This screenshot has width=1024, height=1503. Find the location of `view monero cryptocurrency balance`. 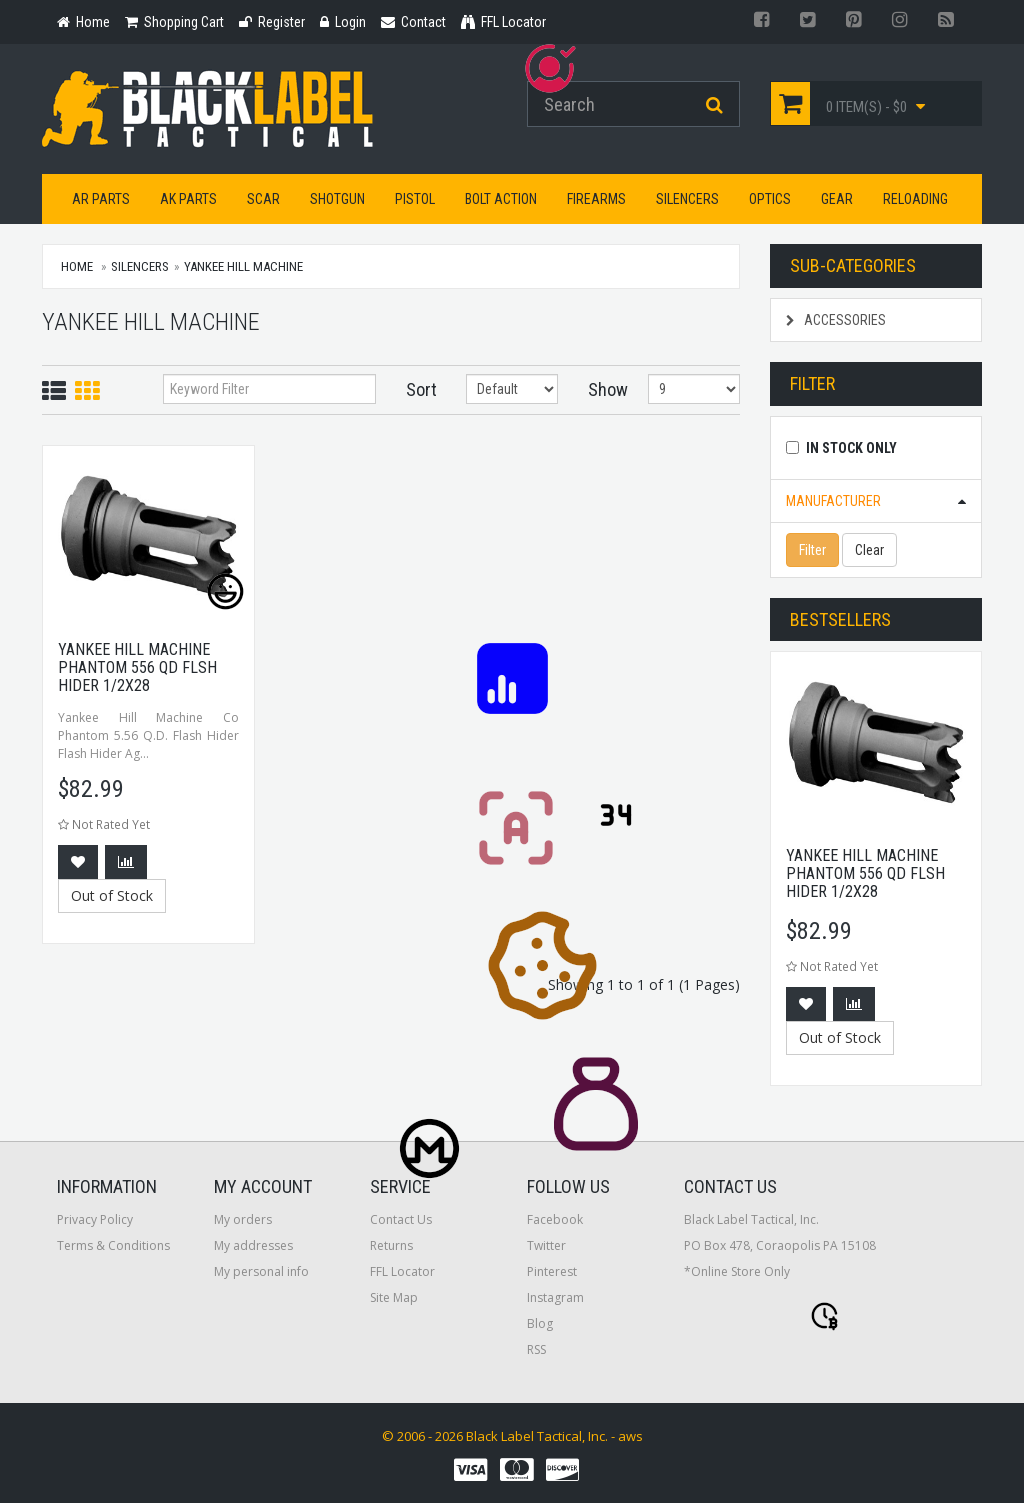

view monero cryptocurrency balance is located at coordinates (429, 1148).